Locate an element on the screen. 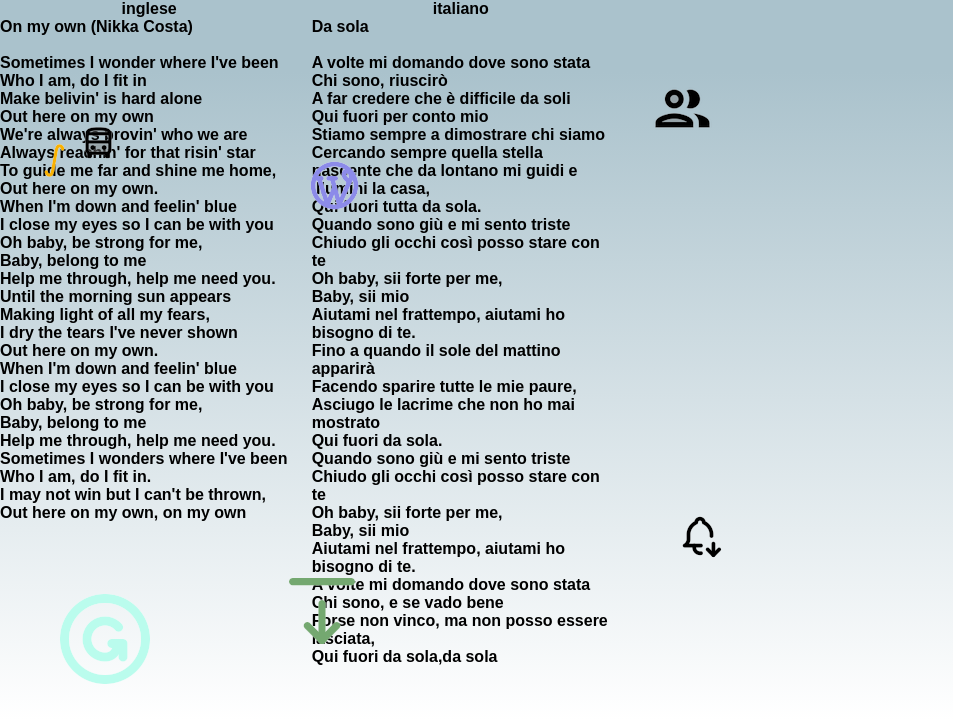 This screenshot has height=720, width=953. access integral calculus tools is located at coordinates (54, 160).